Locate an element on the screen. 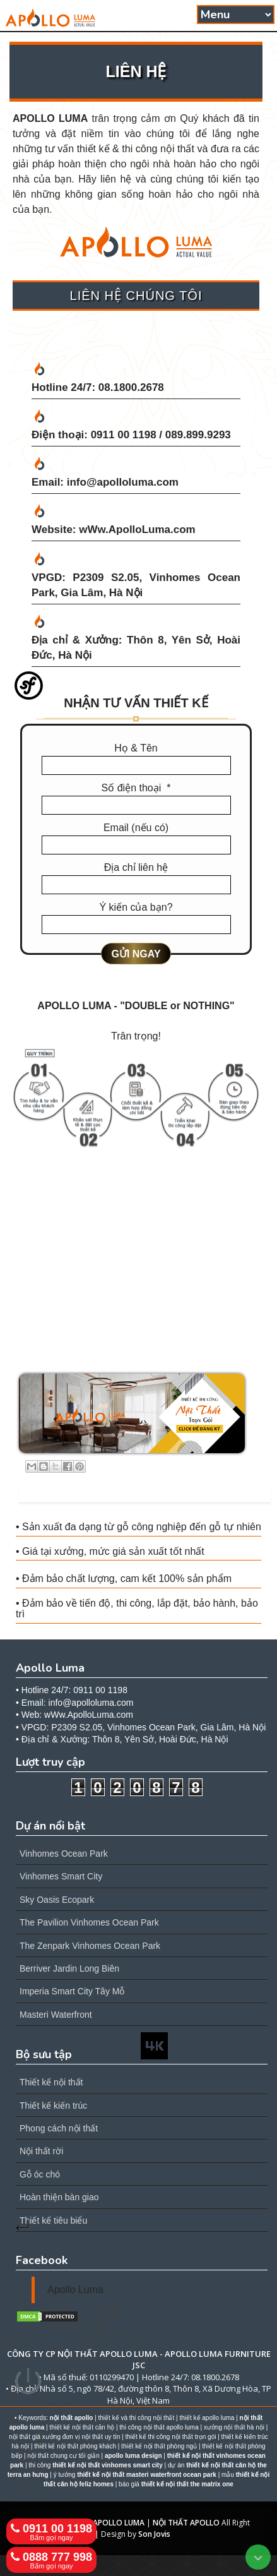 Image resolution: width=277 pixels, height=2576 pixels. symfony framework logo is located at coordinates (28, 685).